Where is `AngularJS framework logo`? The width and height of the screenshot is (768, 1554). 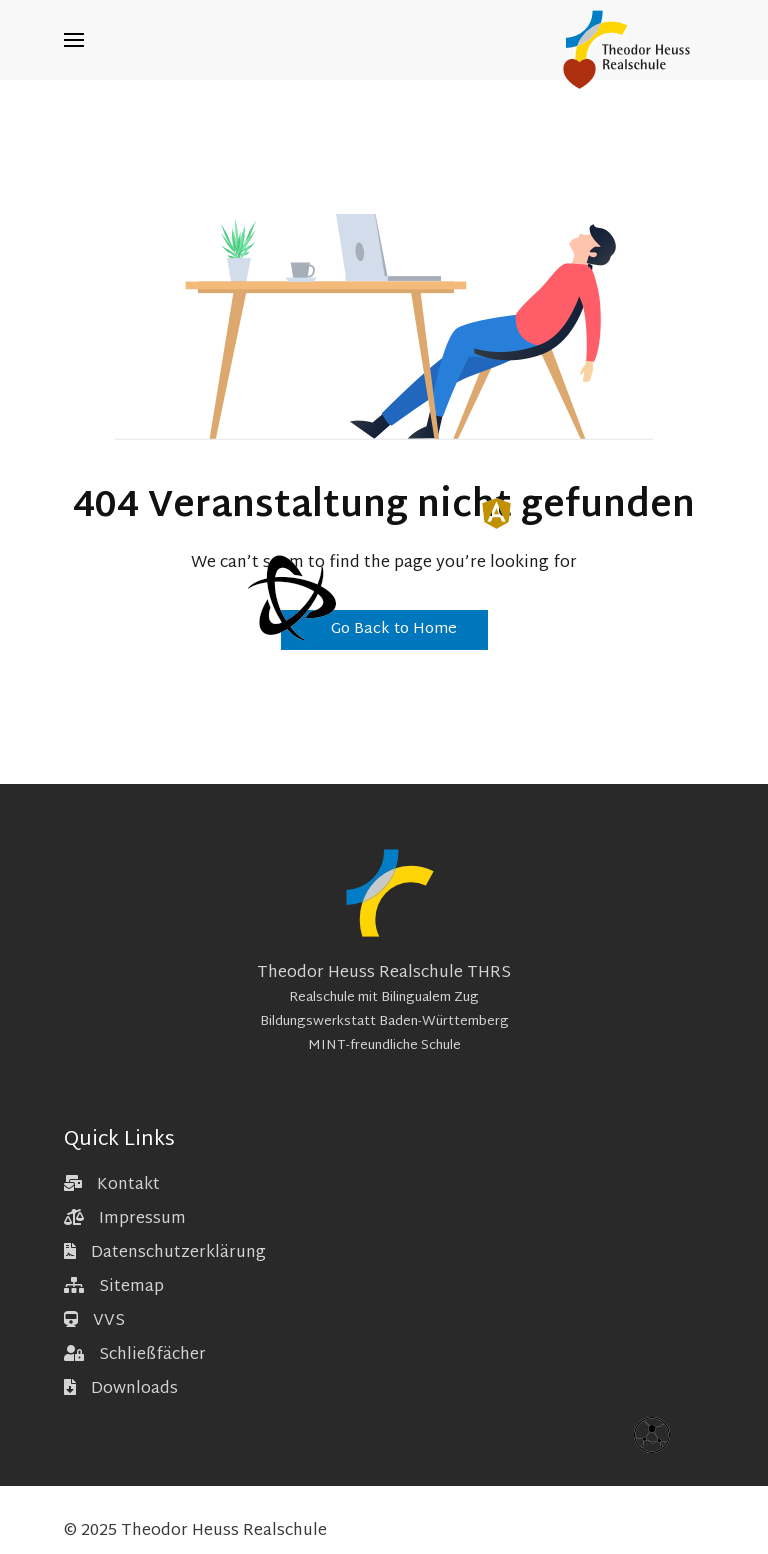 AngularJS framework logo is located at coordinates (496, 513).